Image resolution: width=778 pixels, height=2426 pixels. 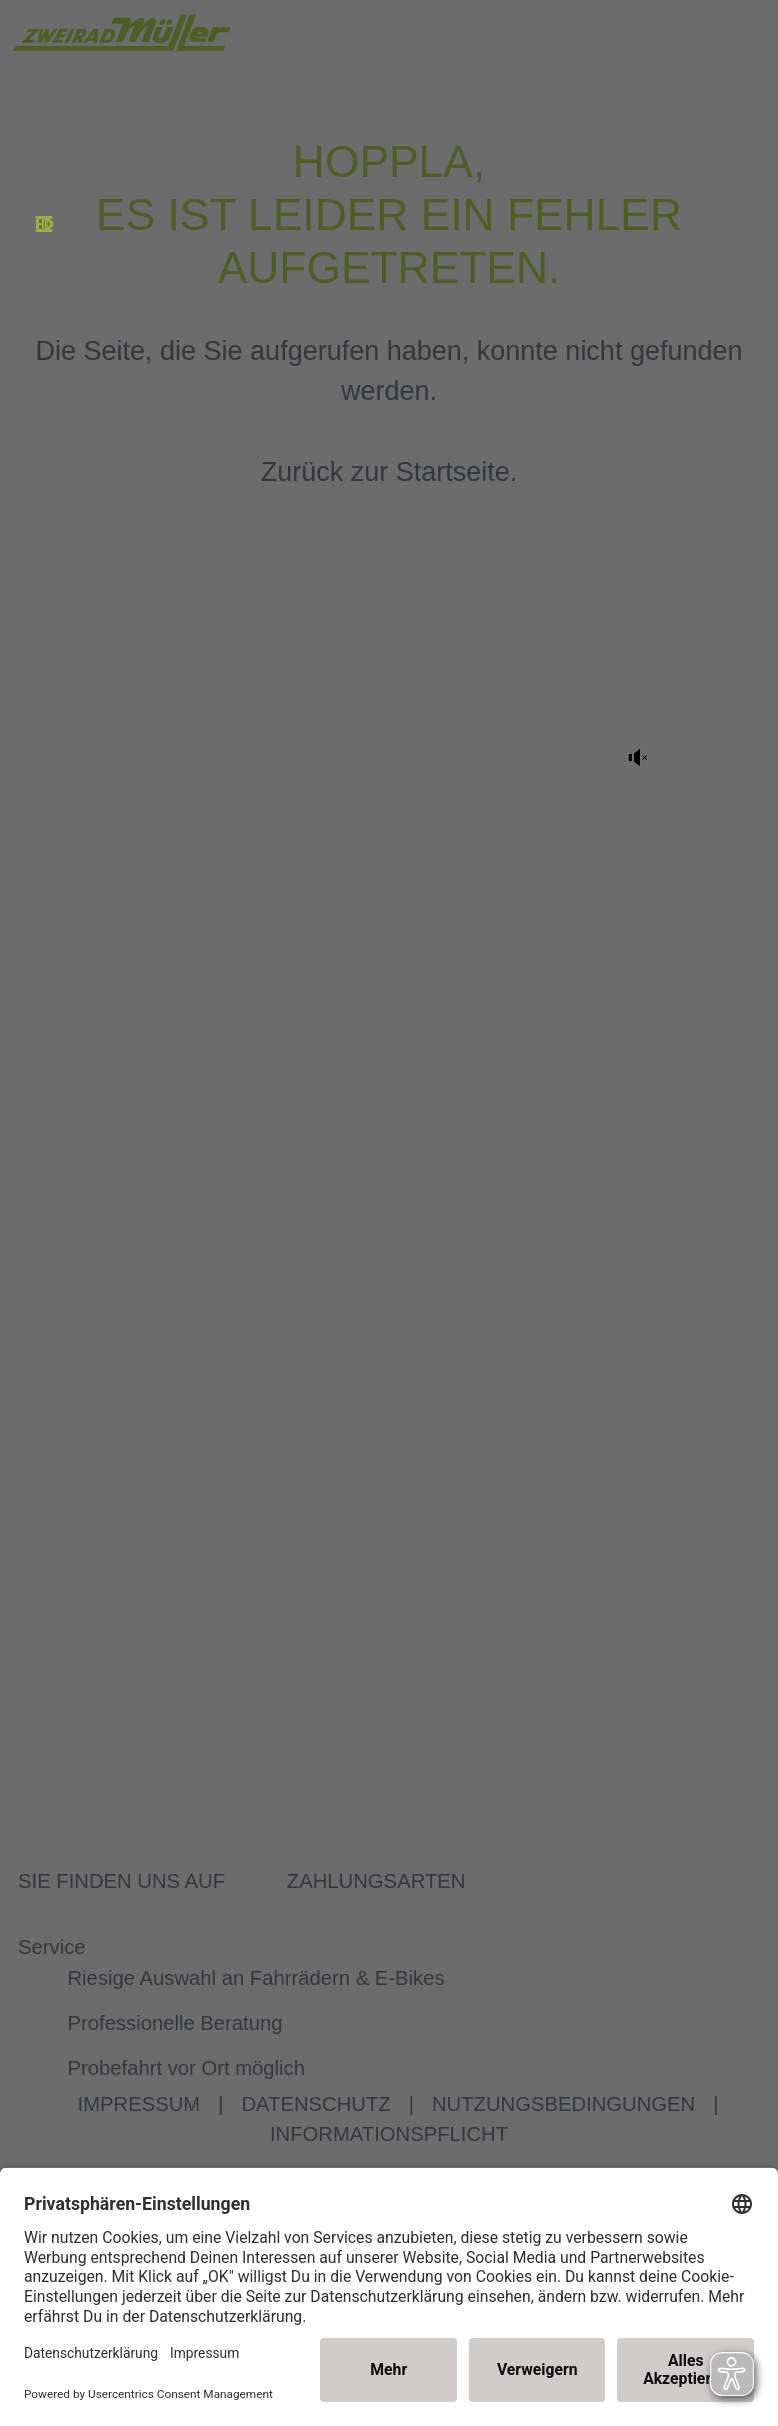 I want to click on indicates high-definition video quality, so click(x=44, y=224).